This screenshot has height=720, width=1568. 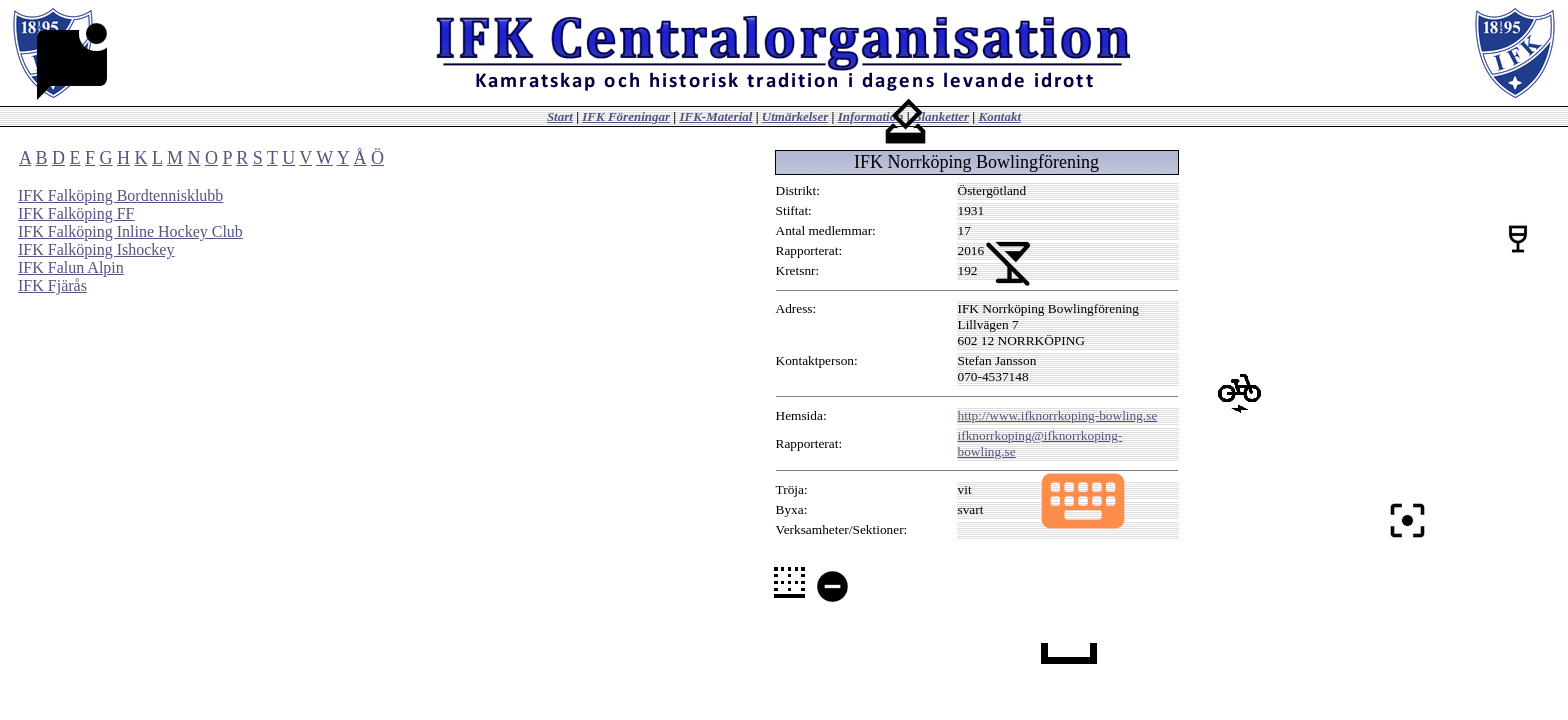 What do you see at coordinates (72, 65) in the screenshot?
I see `indicates unread messages in chat` at bounding box center [72, 65].